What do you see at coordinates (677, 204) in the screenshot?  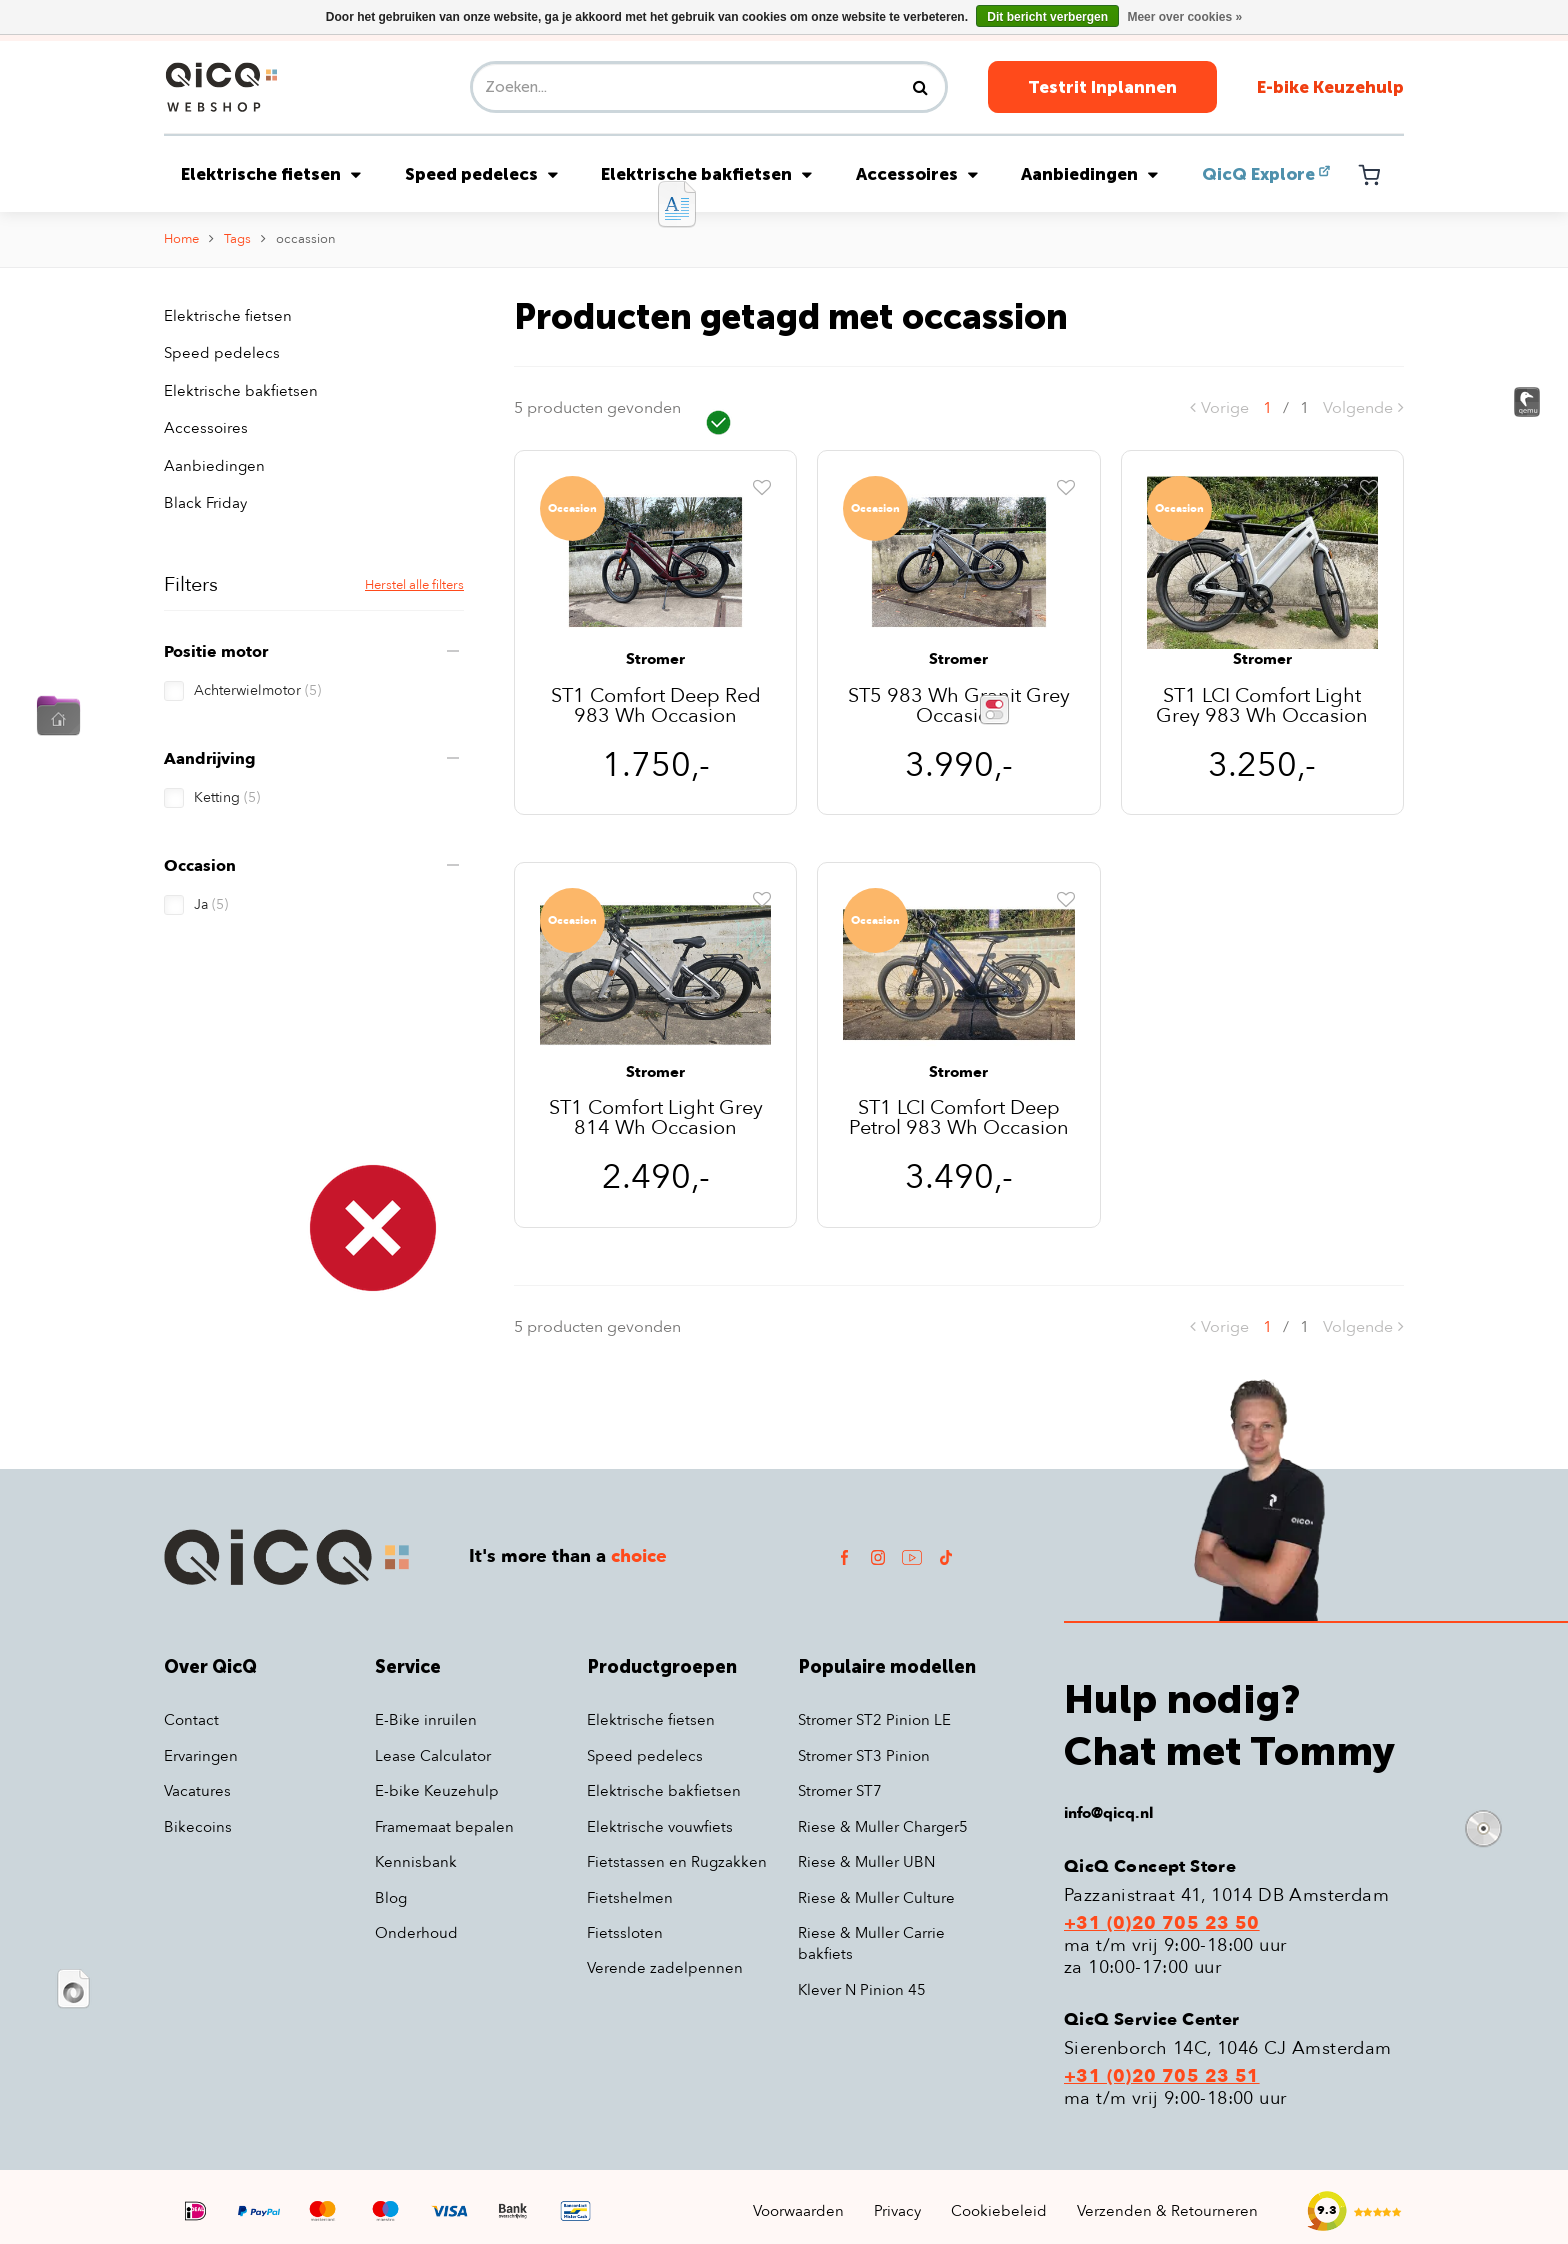 I see `open a word processing document` at bounding box center [677, 204].